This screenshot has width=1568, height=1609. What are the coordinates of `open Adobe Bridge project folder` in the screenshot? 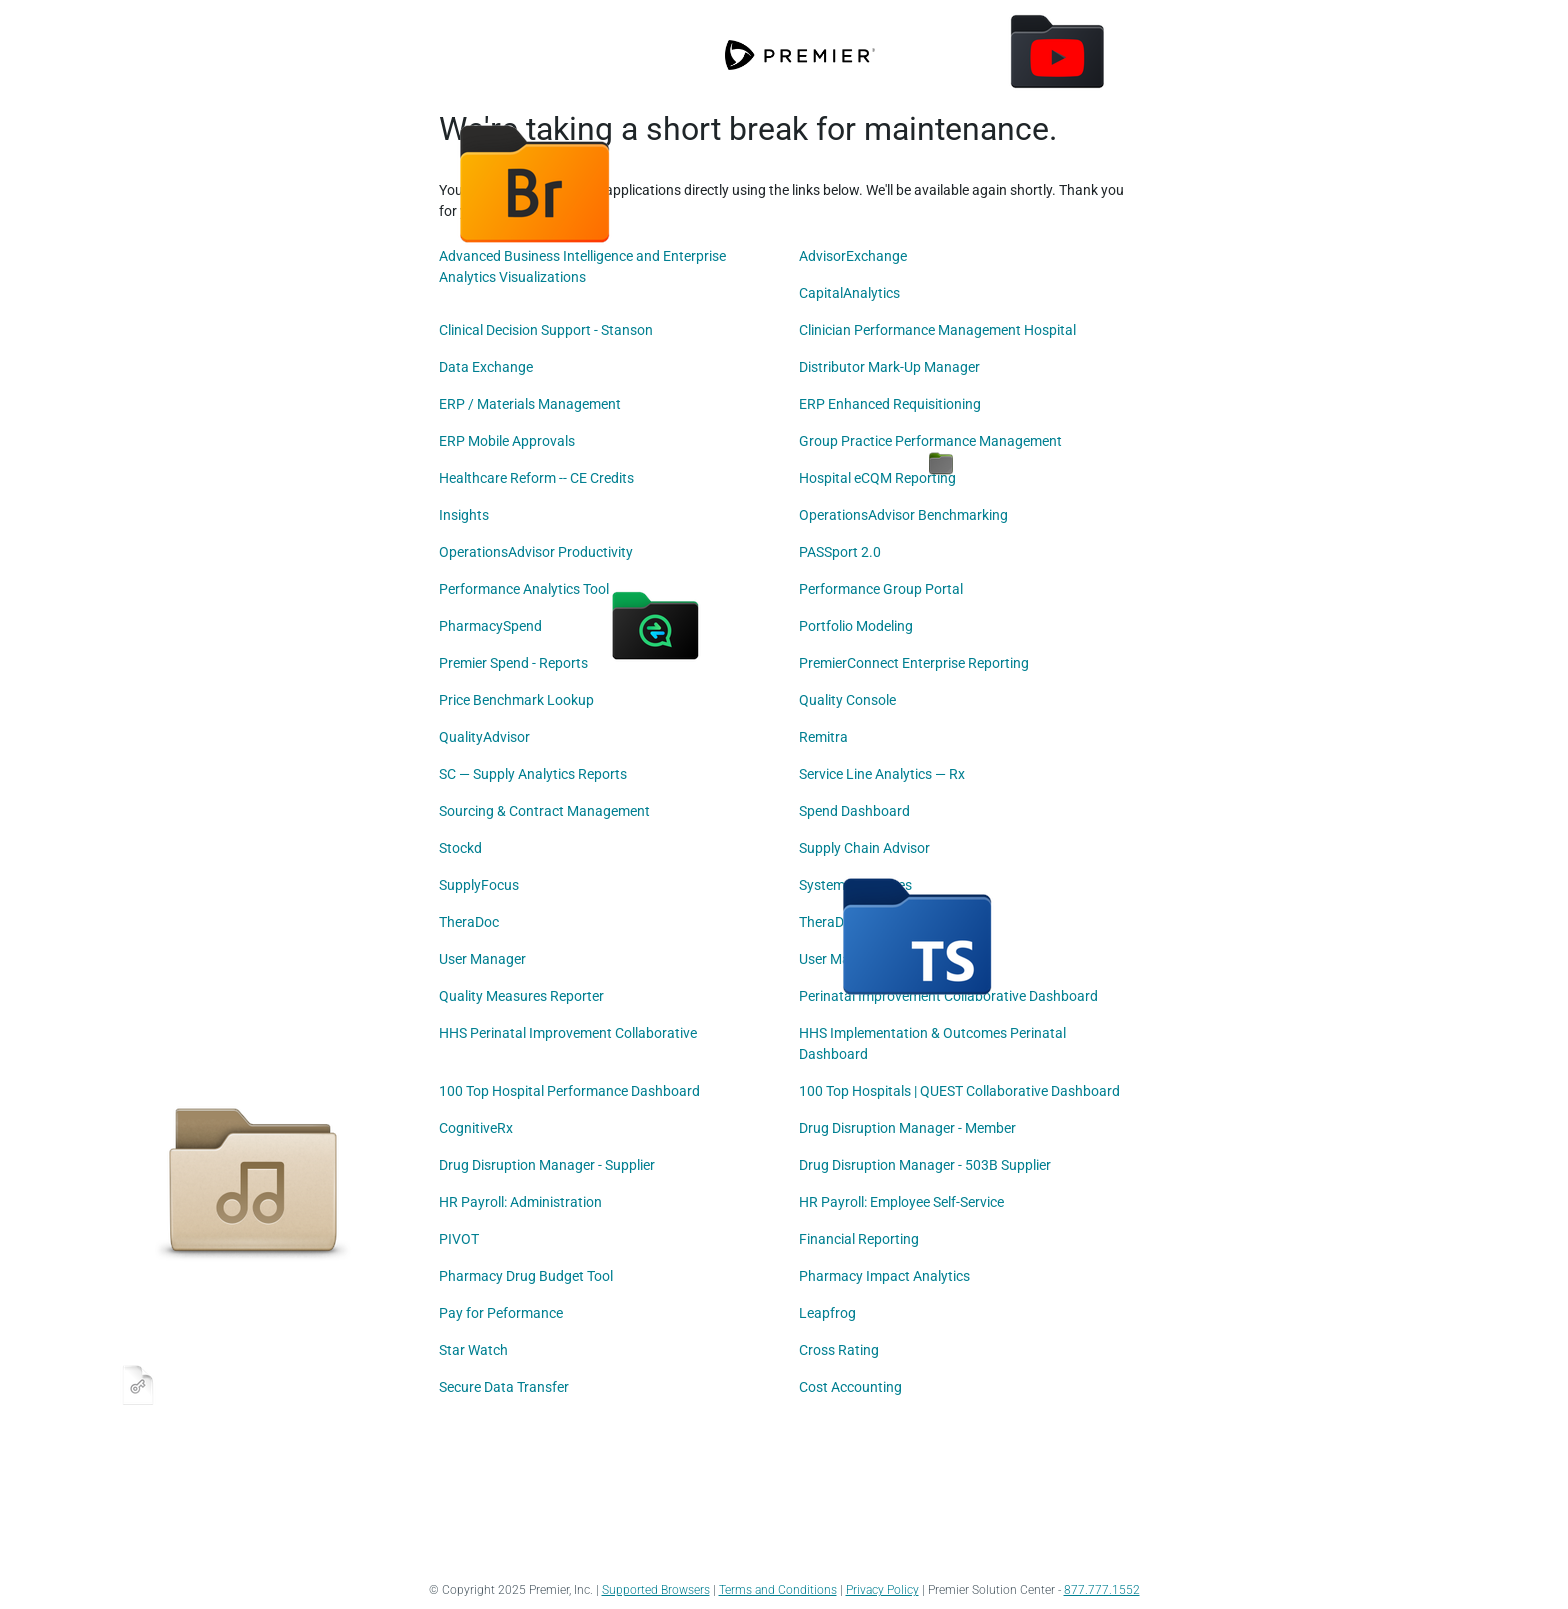 It's located at (534, 188).